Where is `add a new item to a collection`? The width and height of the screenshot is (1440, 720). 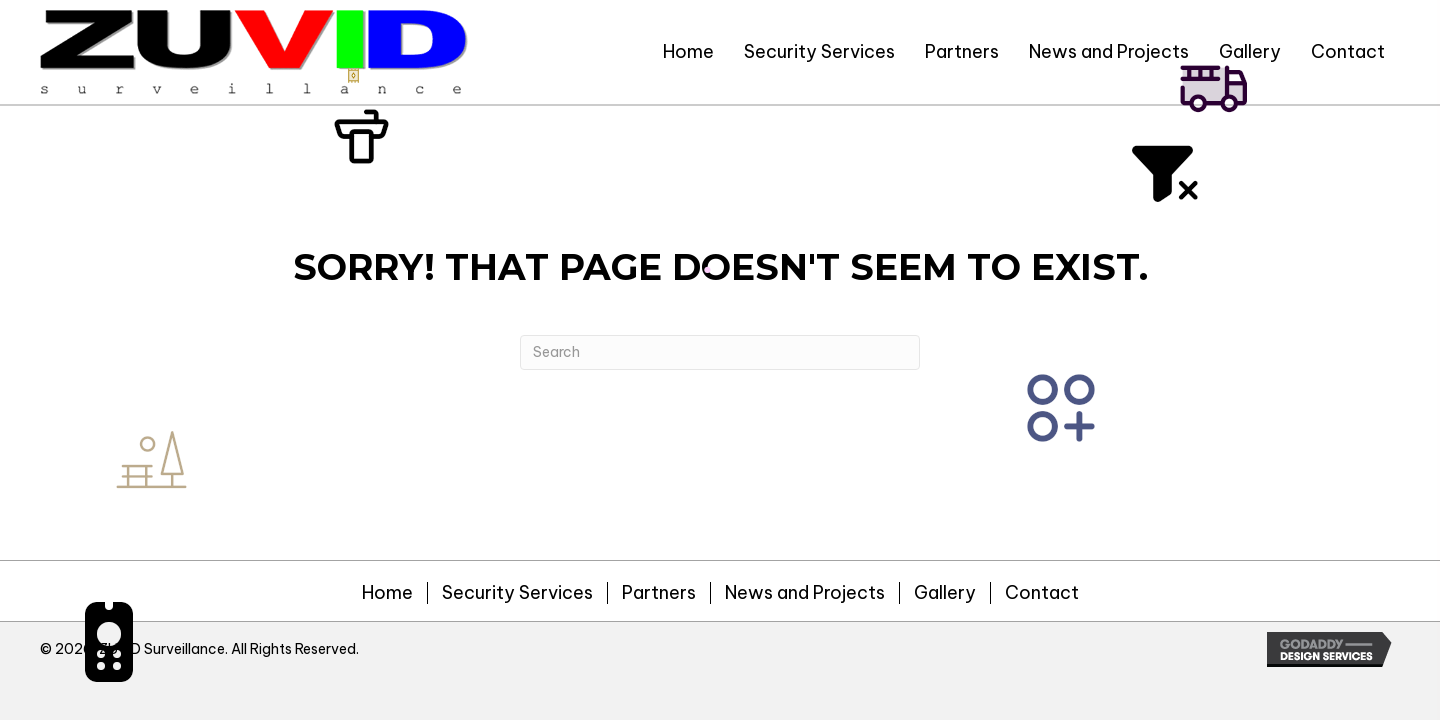
add a new item to a collection is located at coordinates (1061, 408).